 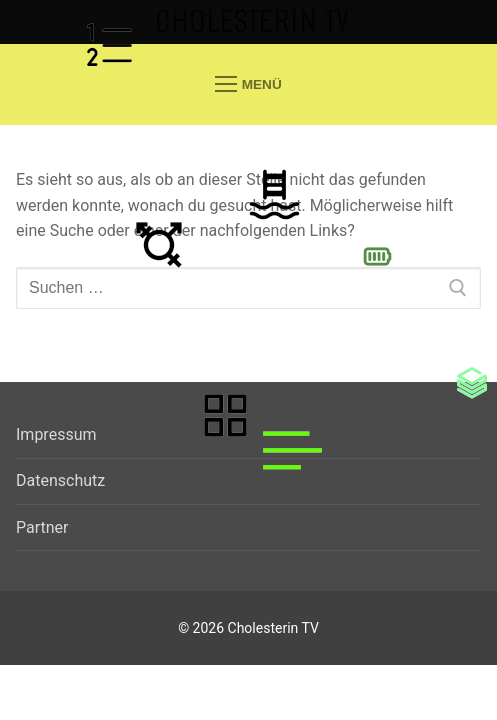 I want to click on indicates swimming pool amenity available, so click(x=274, y=194).